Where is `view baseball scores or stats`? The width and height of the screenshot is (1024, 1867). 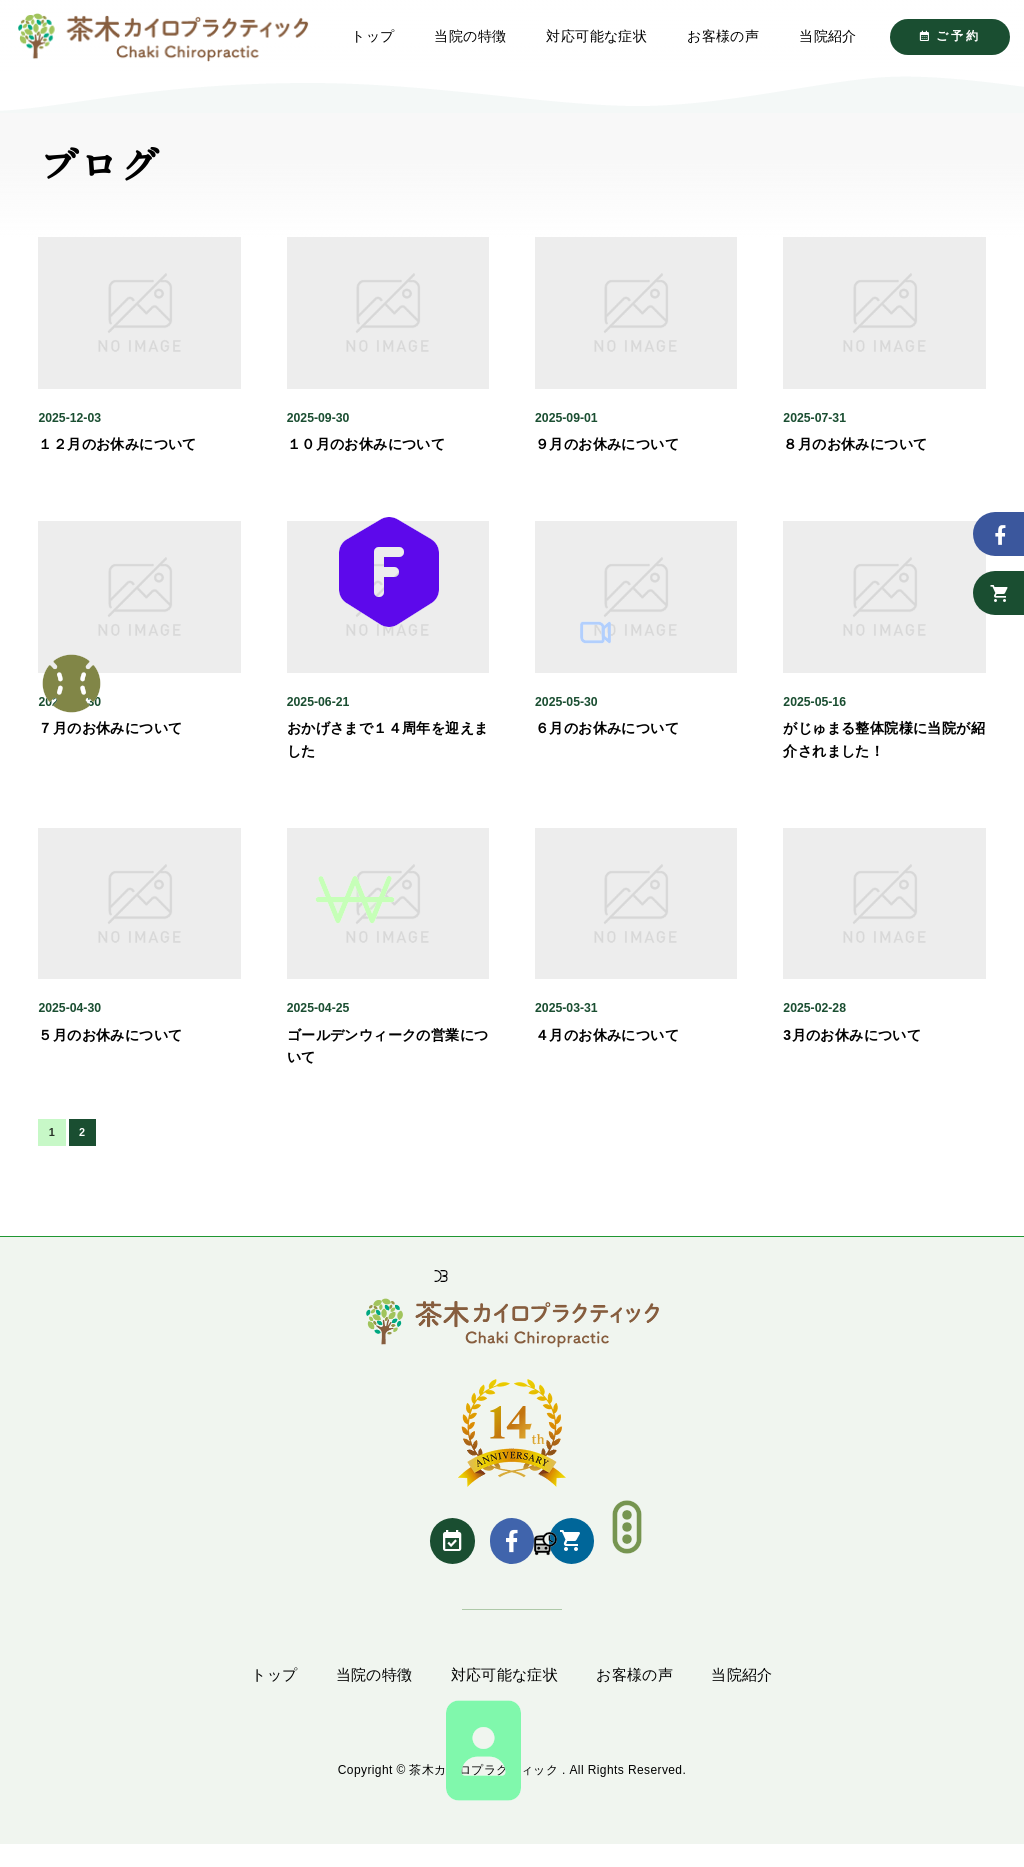
view baseball scores or stats is located at coordinates (71, 683).